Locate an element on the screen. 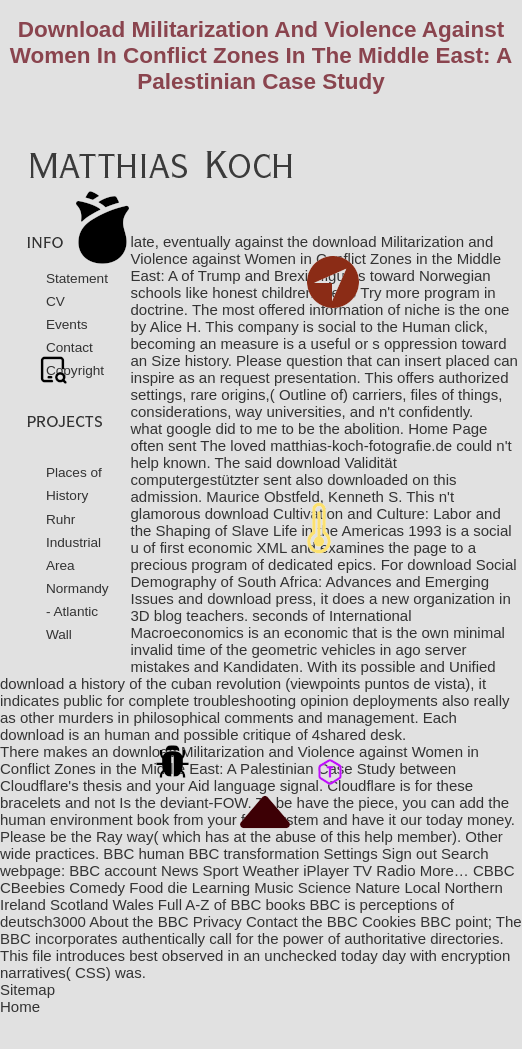  search for content on iPad is located at coordinates (52, 369).